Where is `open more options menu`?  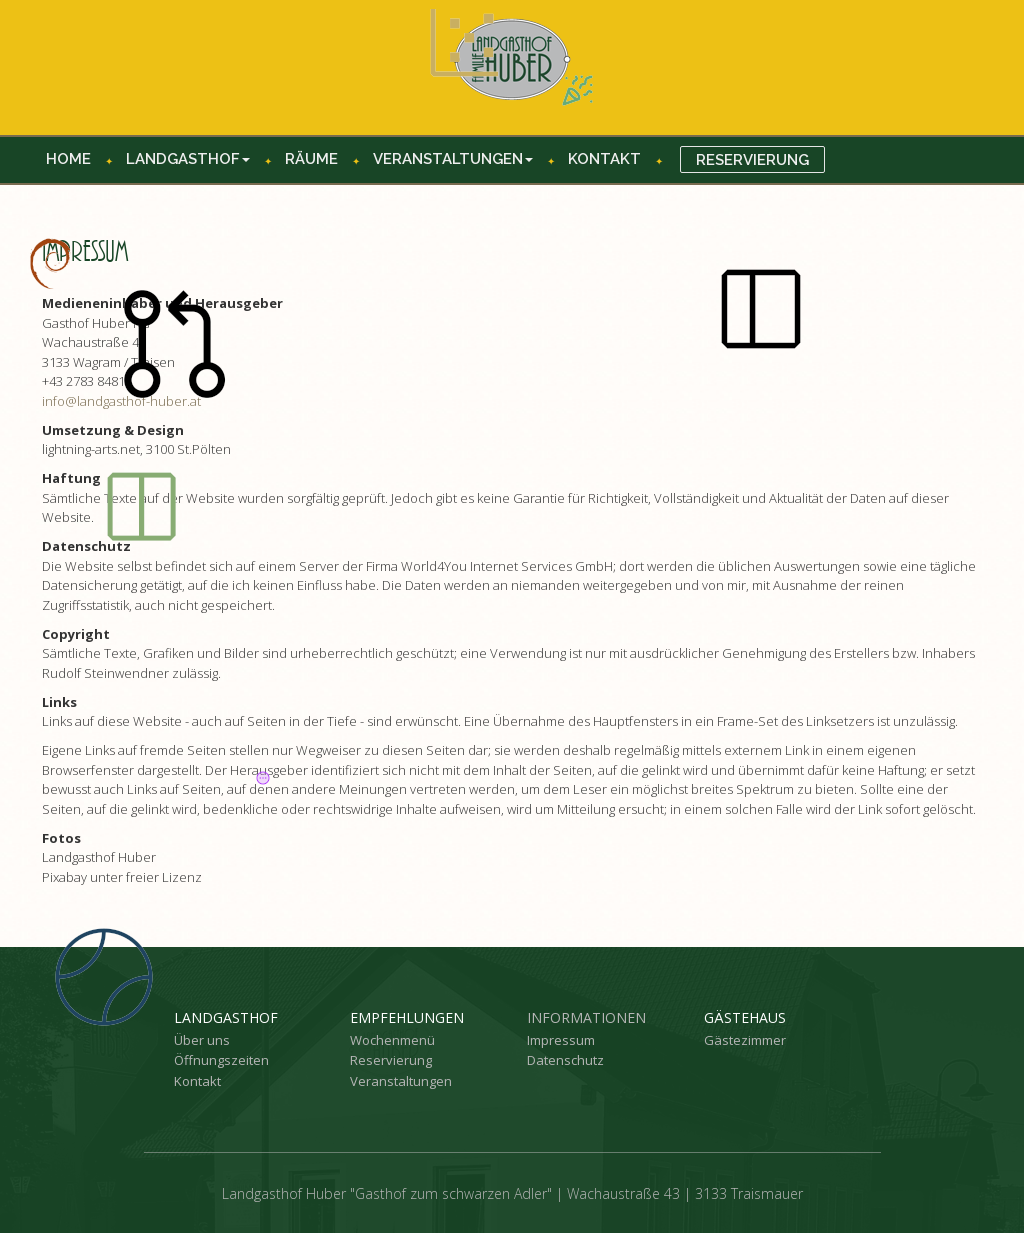 open more options menu is located at coordinates (263, 778).